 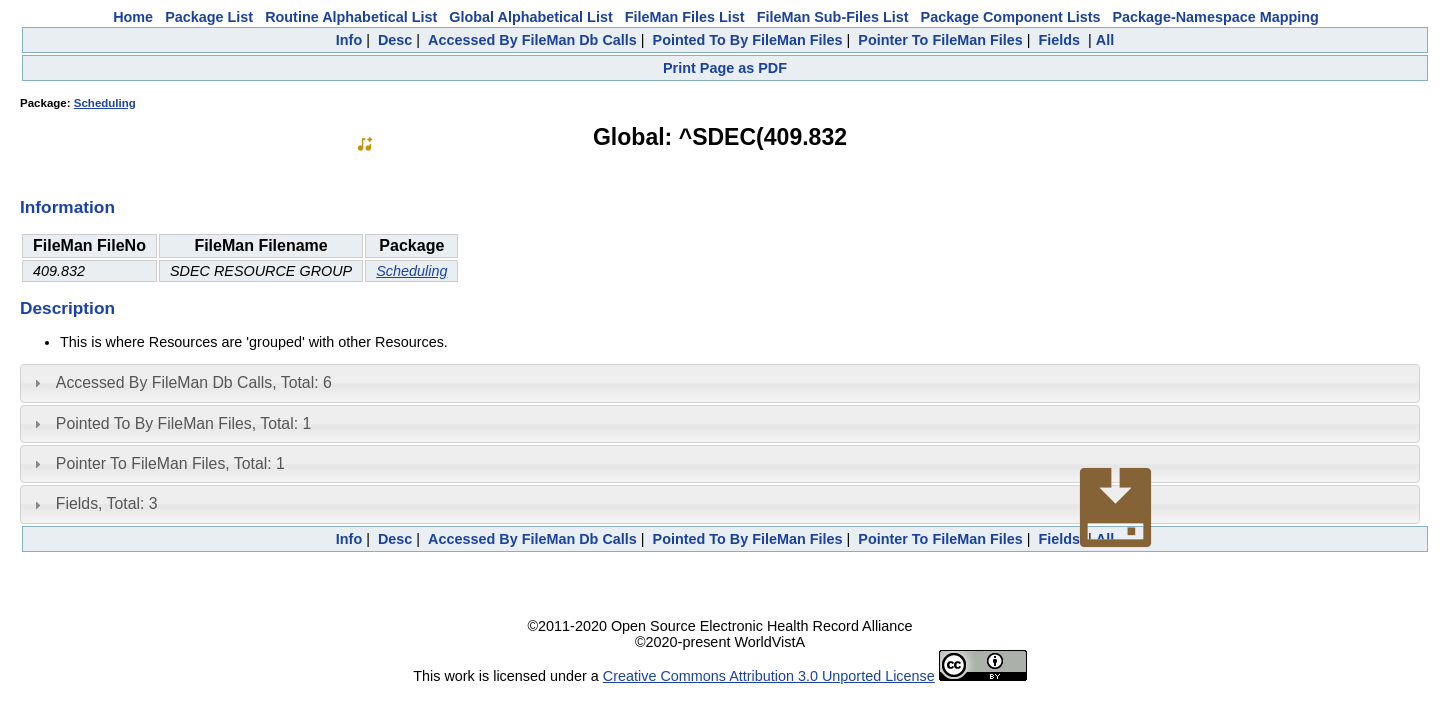 I want to click on install an app or software, so click(x=1115, y=507).